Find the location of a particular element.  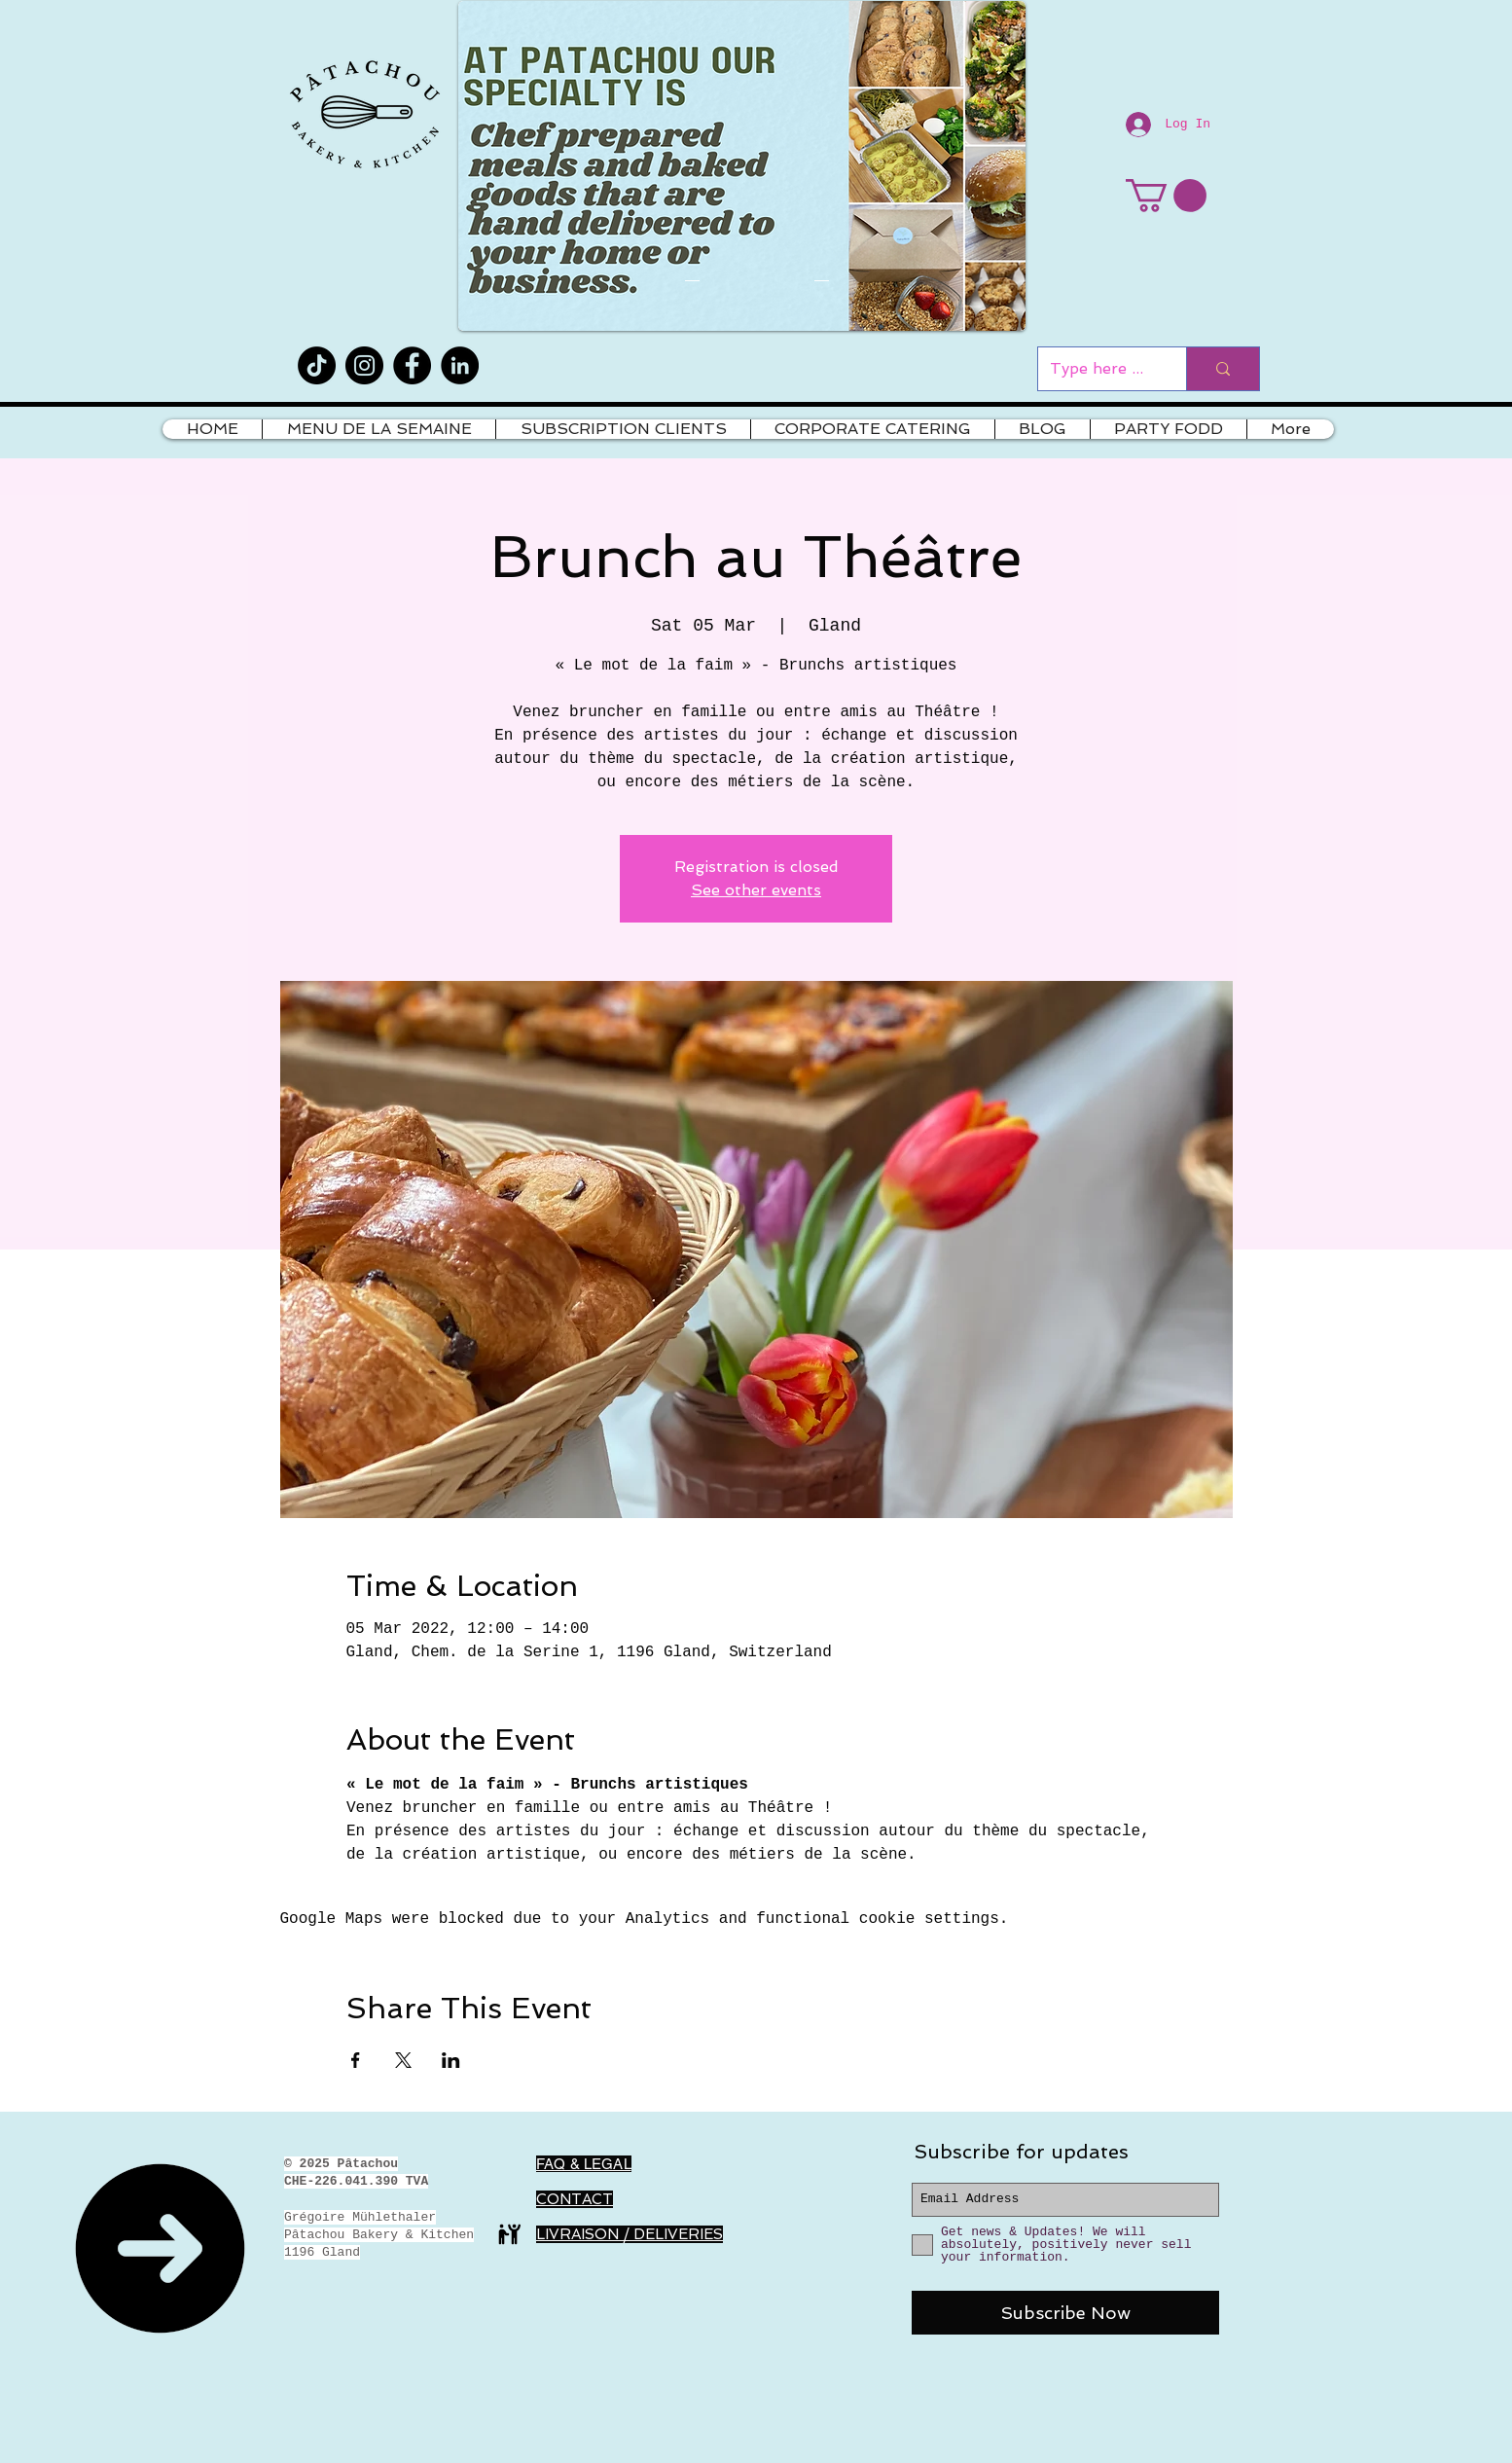

proceed to the next step is located at coordinates (160, 2248).